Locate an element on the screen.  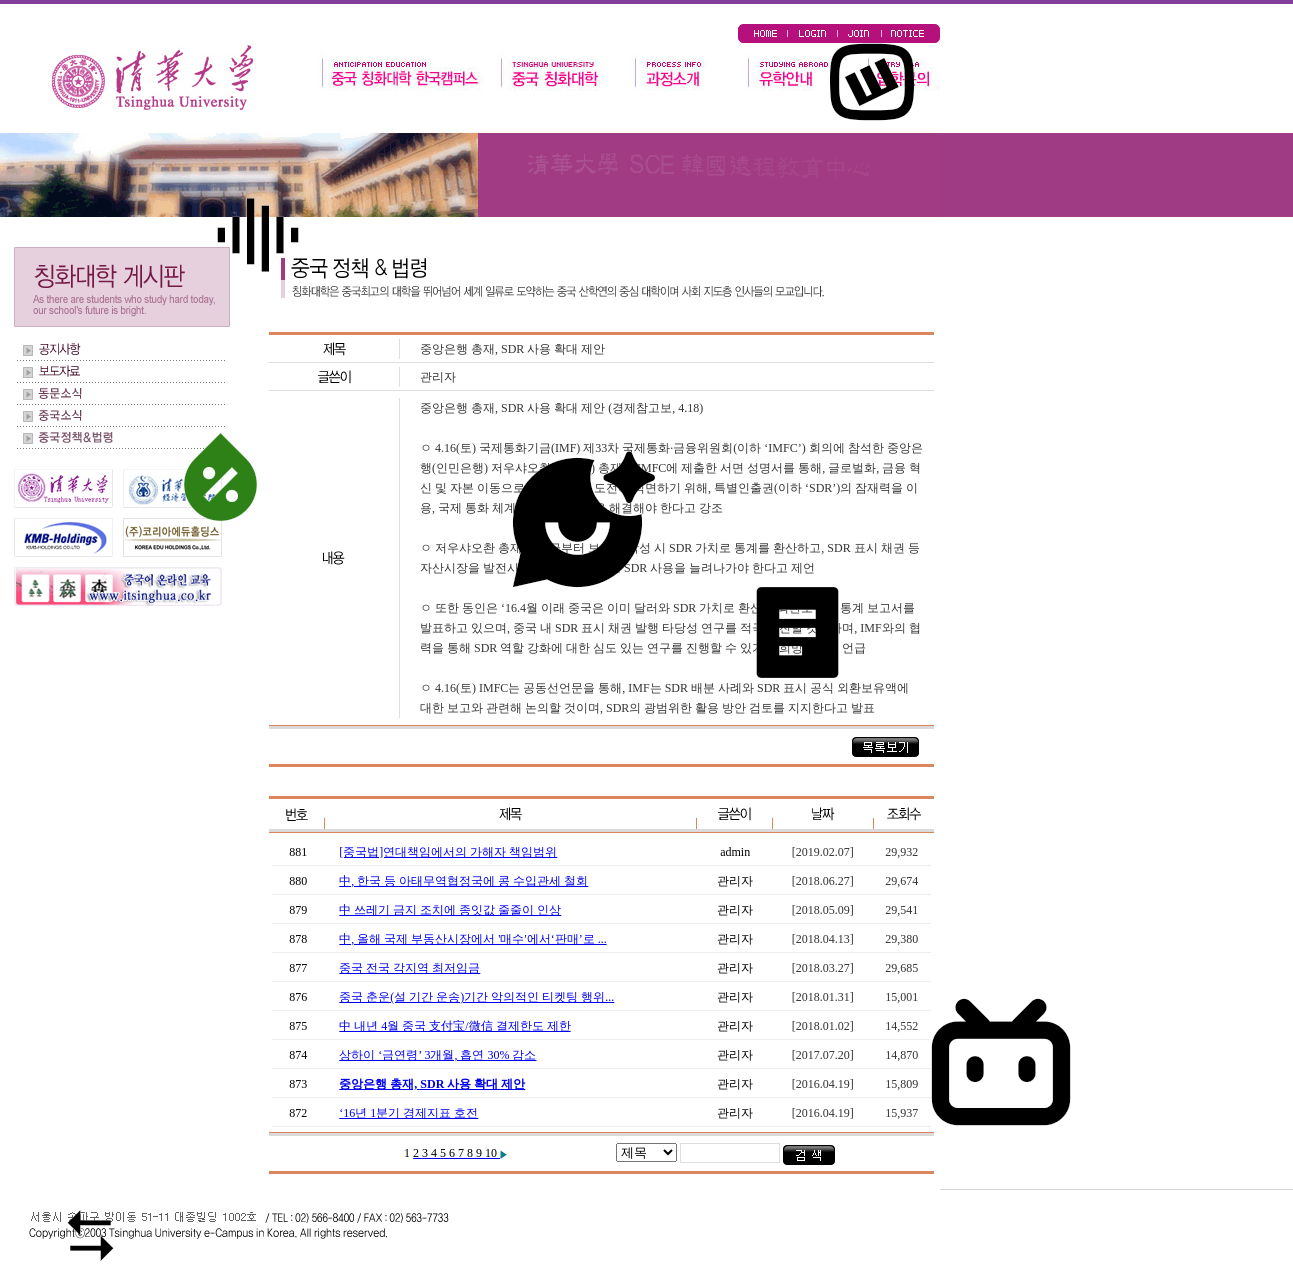
open Bilibili app is located at coordinates (1001, 1063).